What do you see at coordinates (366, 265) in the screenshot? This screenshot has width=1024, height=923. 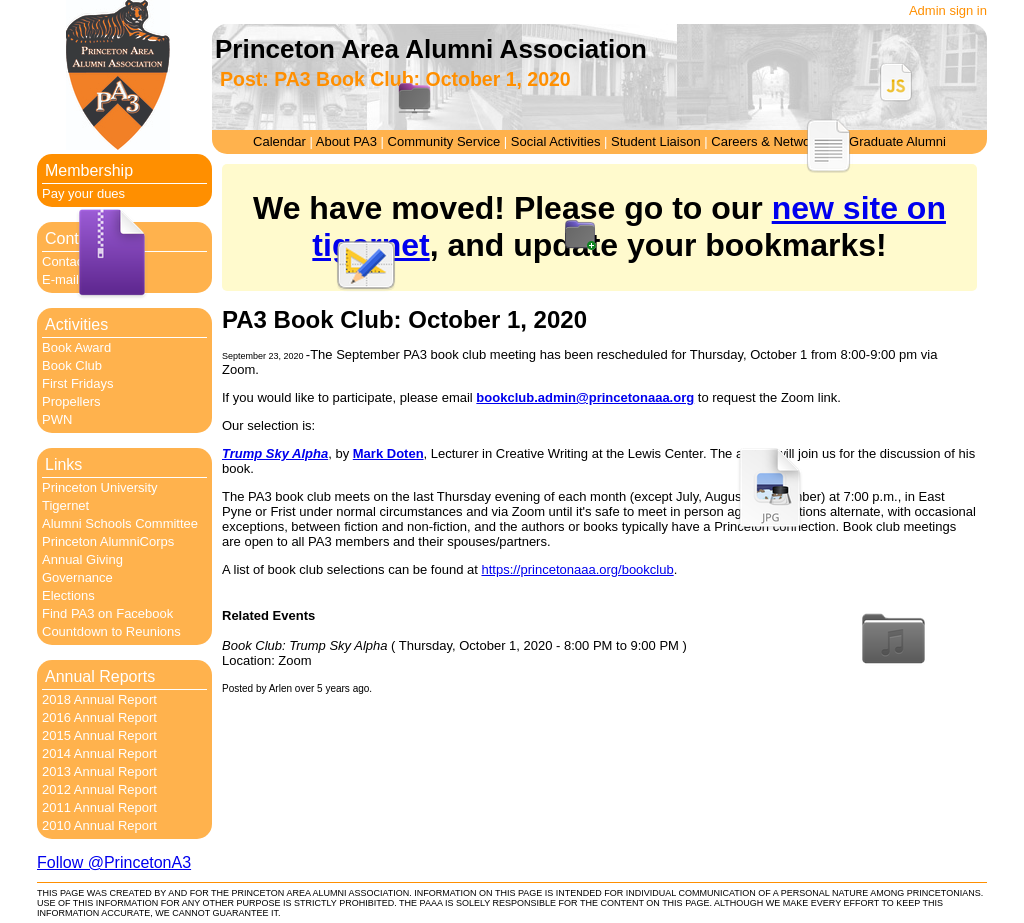 I see `access accessories and utility applications` at bounding box center [366, 265].